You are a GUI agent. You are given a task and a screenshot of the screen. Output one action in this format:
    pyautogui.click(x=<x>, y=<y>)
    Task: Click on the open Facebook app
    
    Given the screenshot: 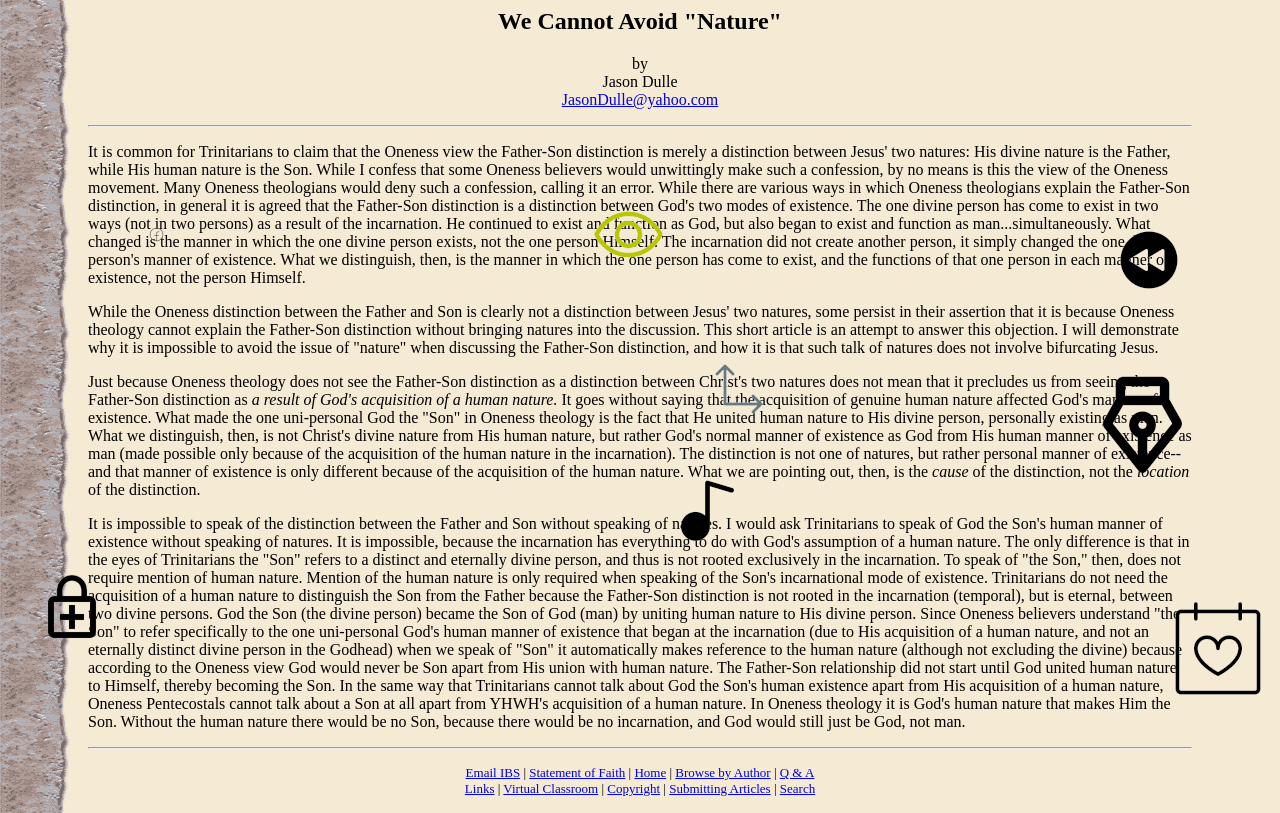 What is the action you would take?
    pyautogui.click(x=156, y=234)
    